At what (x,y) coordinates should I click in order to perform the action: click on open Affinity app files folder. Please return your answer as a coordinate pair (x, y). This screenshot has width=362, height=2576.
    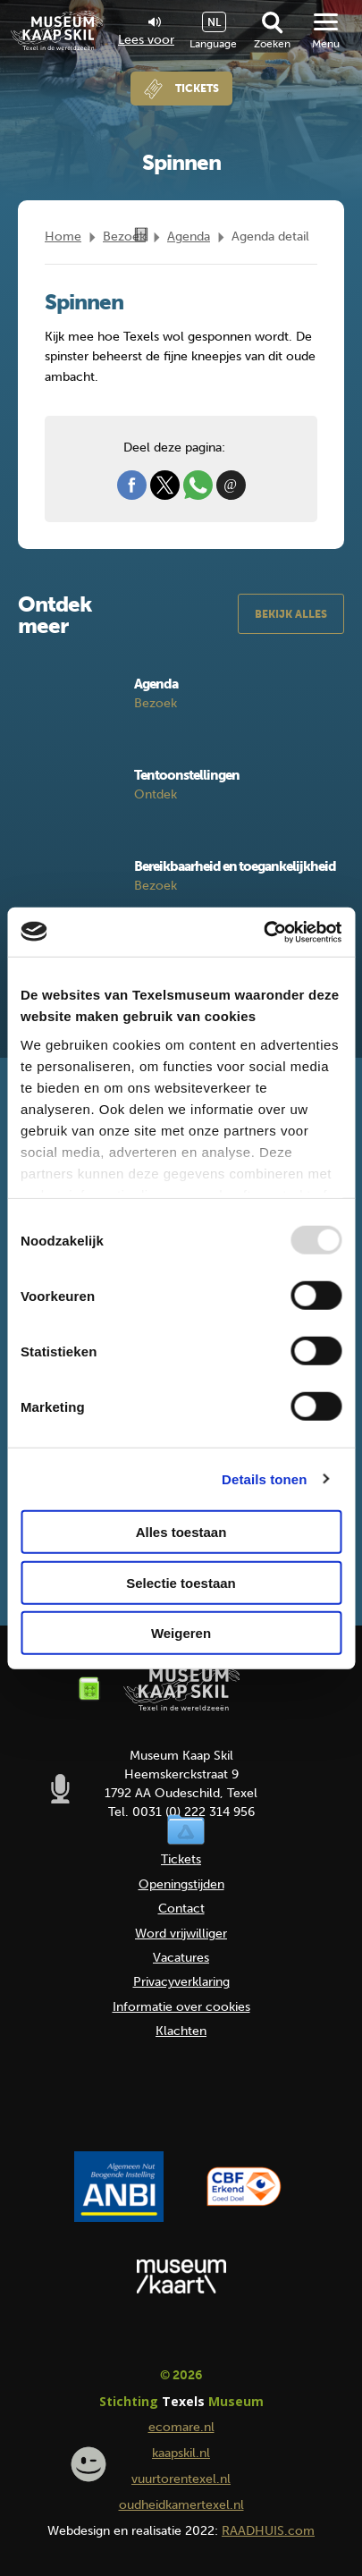
    Looking at the image, I should click on (186, 1829).